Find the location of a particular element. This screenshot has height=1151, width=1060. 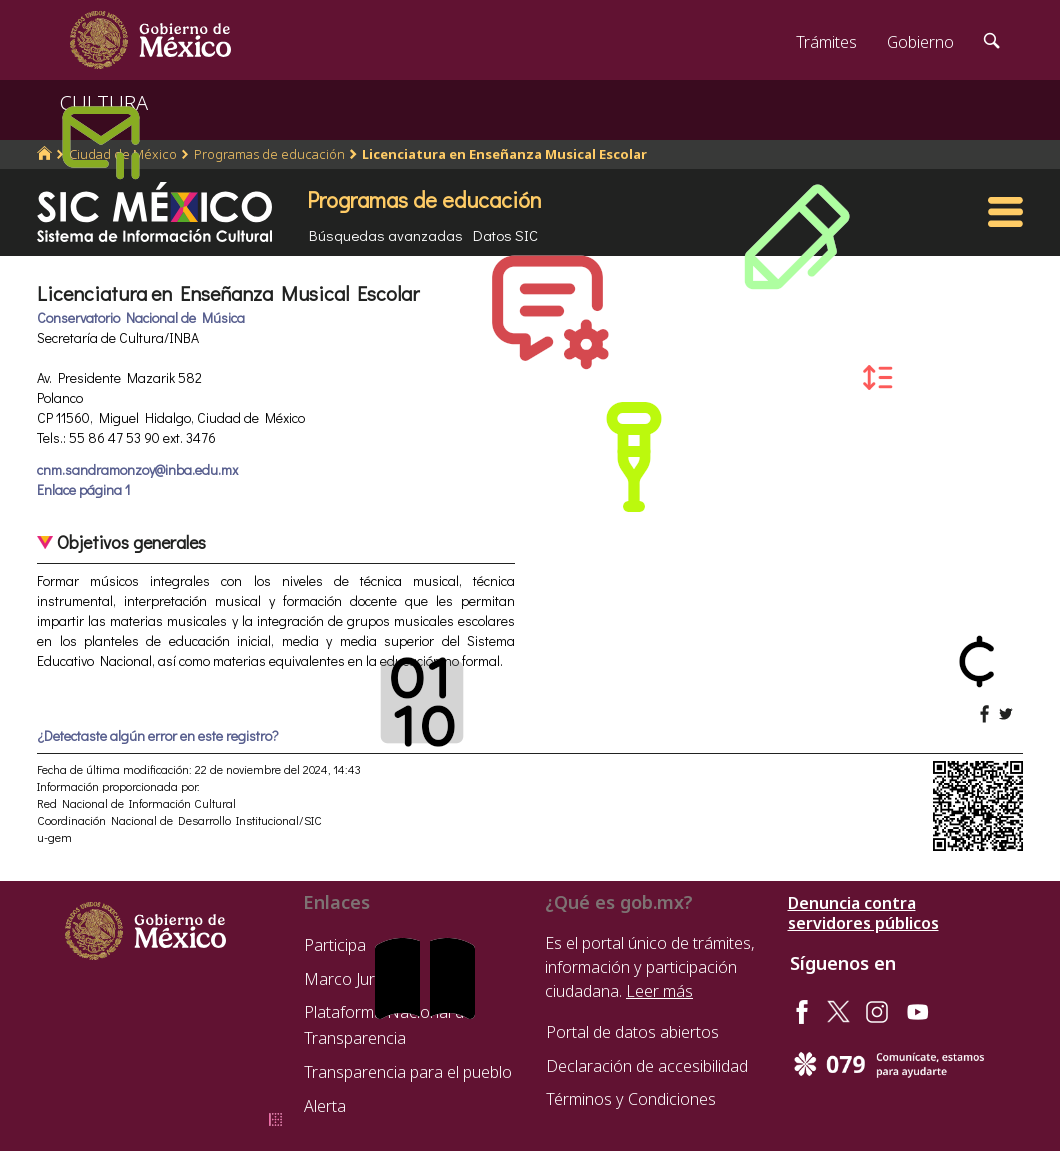

adjust line spacing in text is located at coordinates (878, 377).